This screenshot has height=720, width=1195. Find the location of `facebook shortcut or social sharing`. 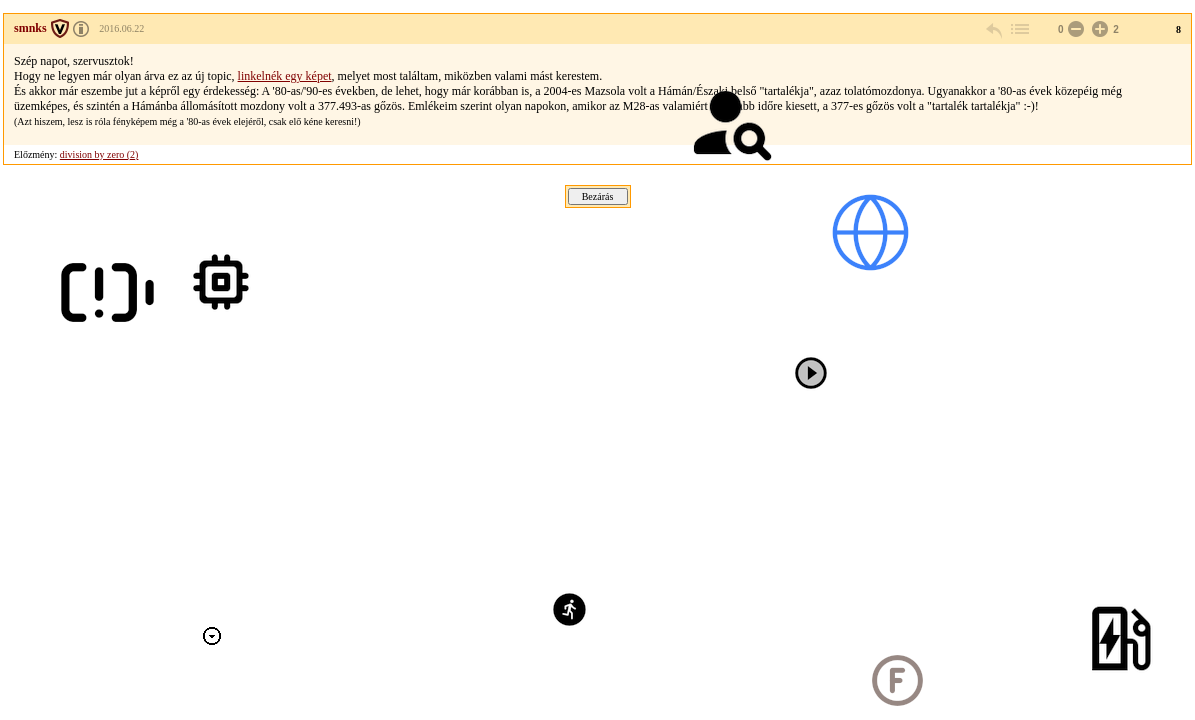

facebook shortcut or social sharing is located at coordinates (897, 680).